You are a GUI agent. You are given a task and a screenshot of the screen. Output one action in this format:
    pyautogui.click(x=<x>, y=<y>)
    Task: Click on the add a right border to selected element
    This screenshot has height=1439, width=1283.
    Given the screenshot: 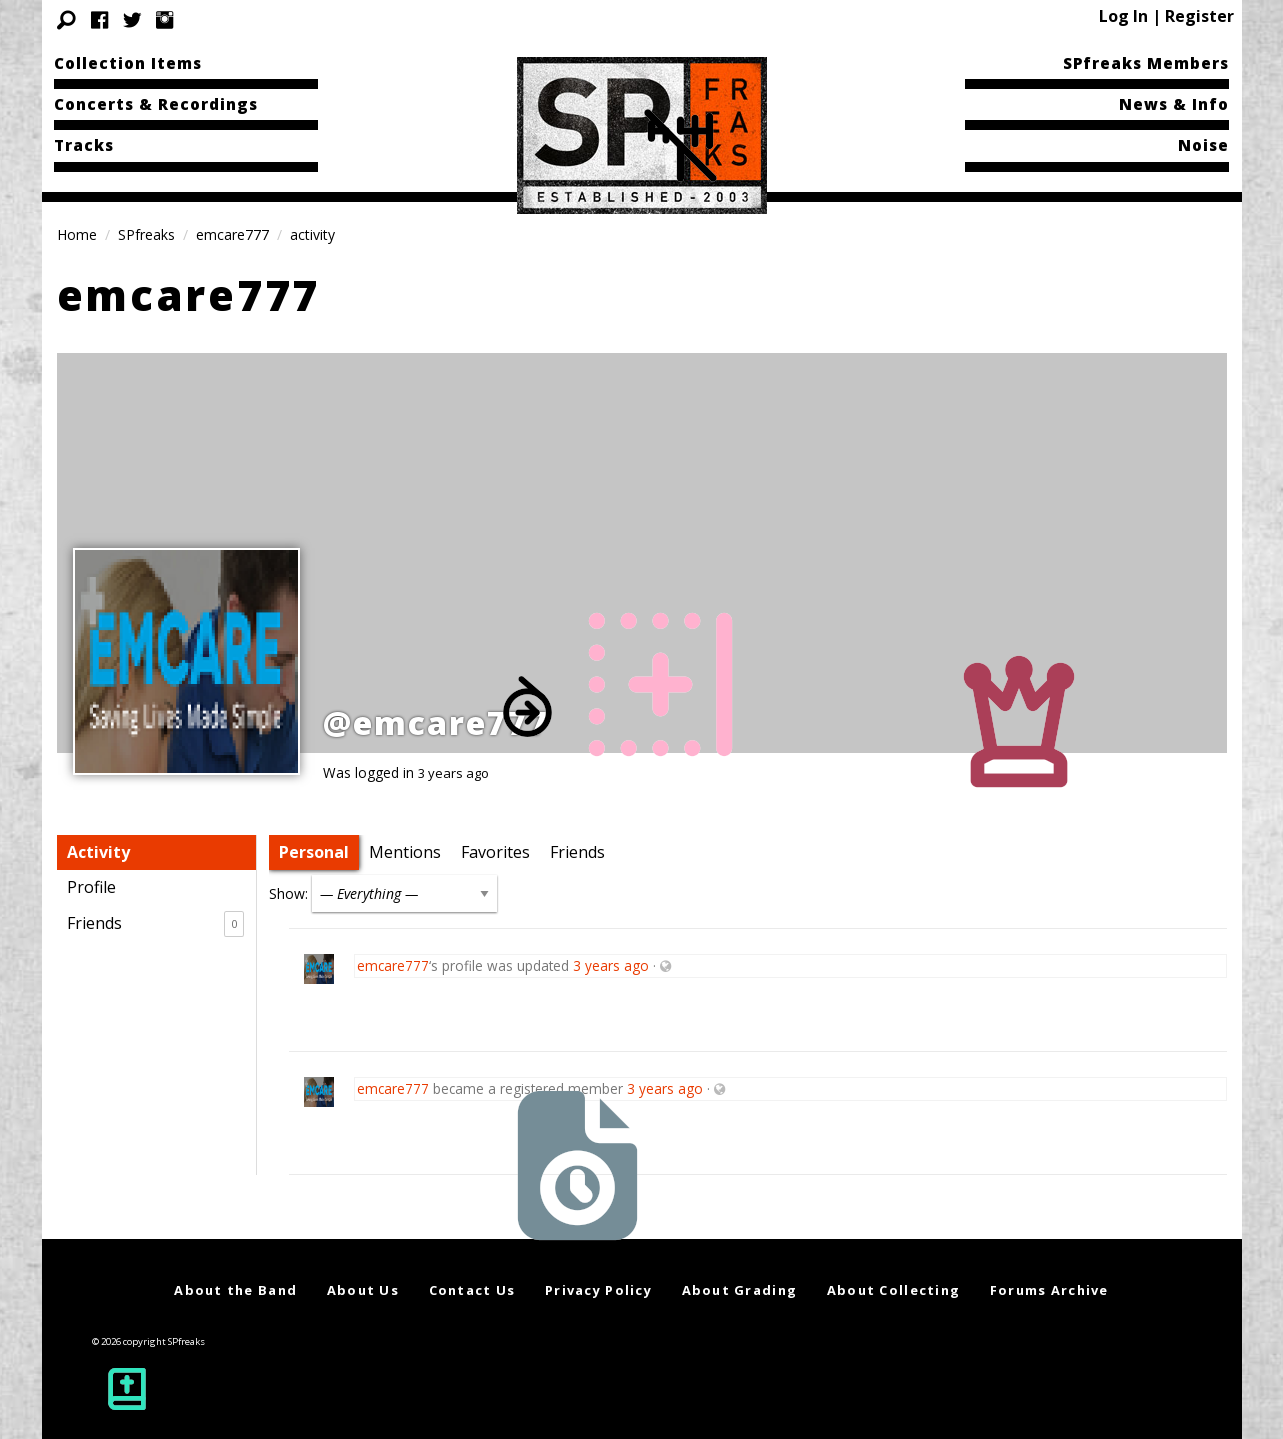 What is the action you would take?
    pyautogui.click(x=660, y=684)
    